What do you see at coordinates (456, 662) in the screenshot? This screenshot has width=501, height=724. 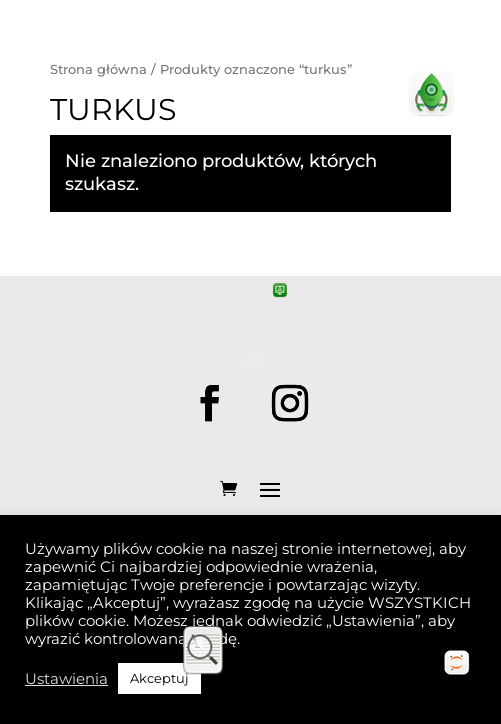 I see `launch jupyter notebook application` at bounding box center [456, 662].